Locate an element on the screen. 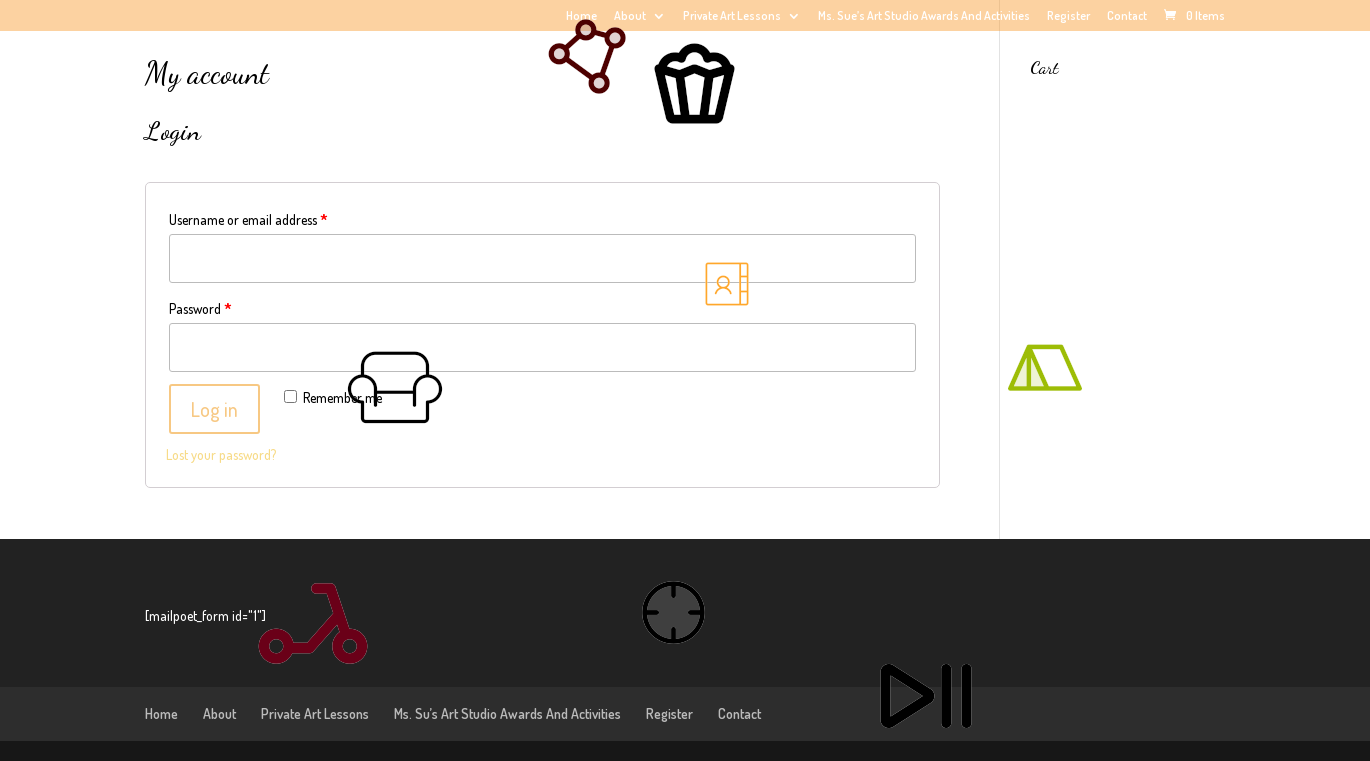 The height and width of the screenshot is (761, 1370). center map on current location is located at coordinates (673, 612).